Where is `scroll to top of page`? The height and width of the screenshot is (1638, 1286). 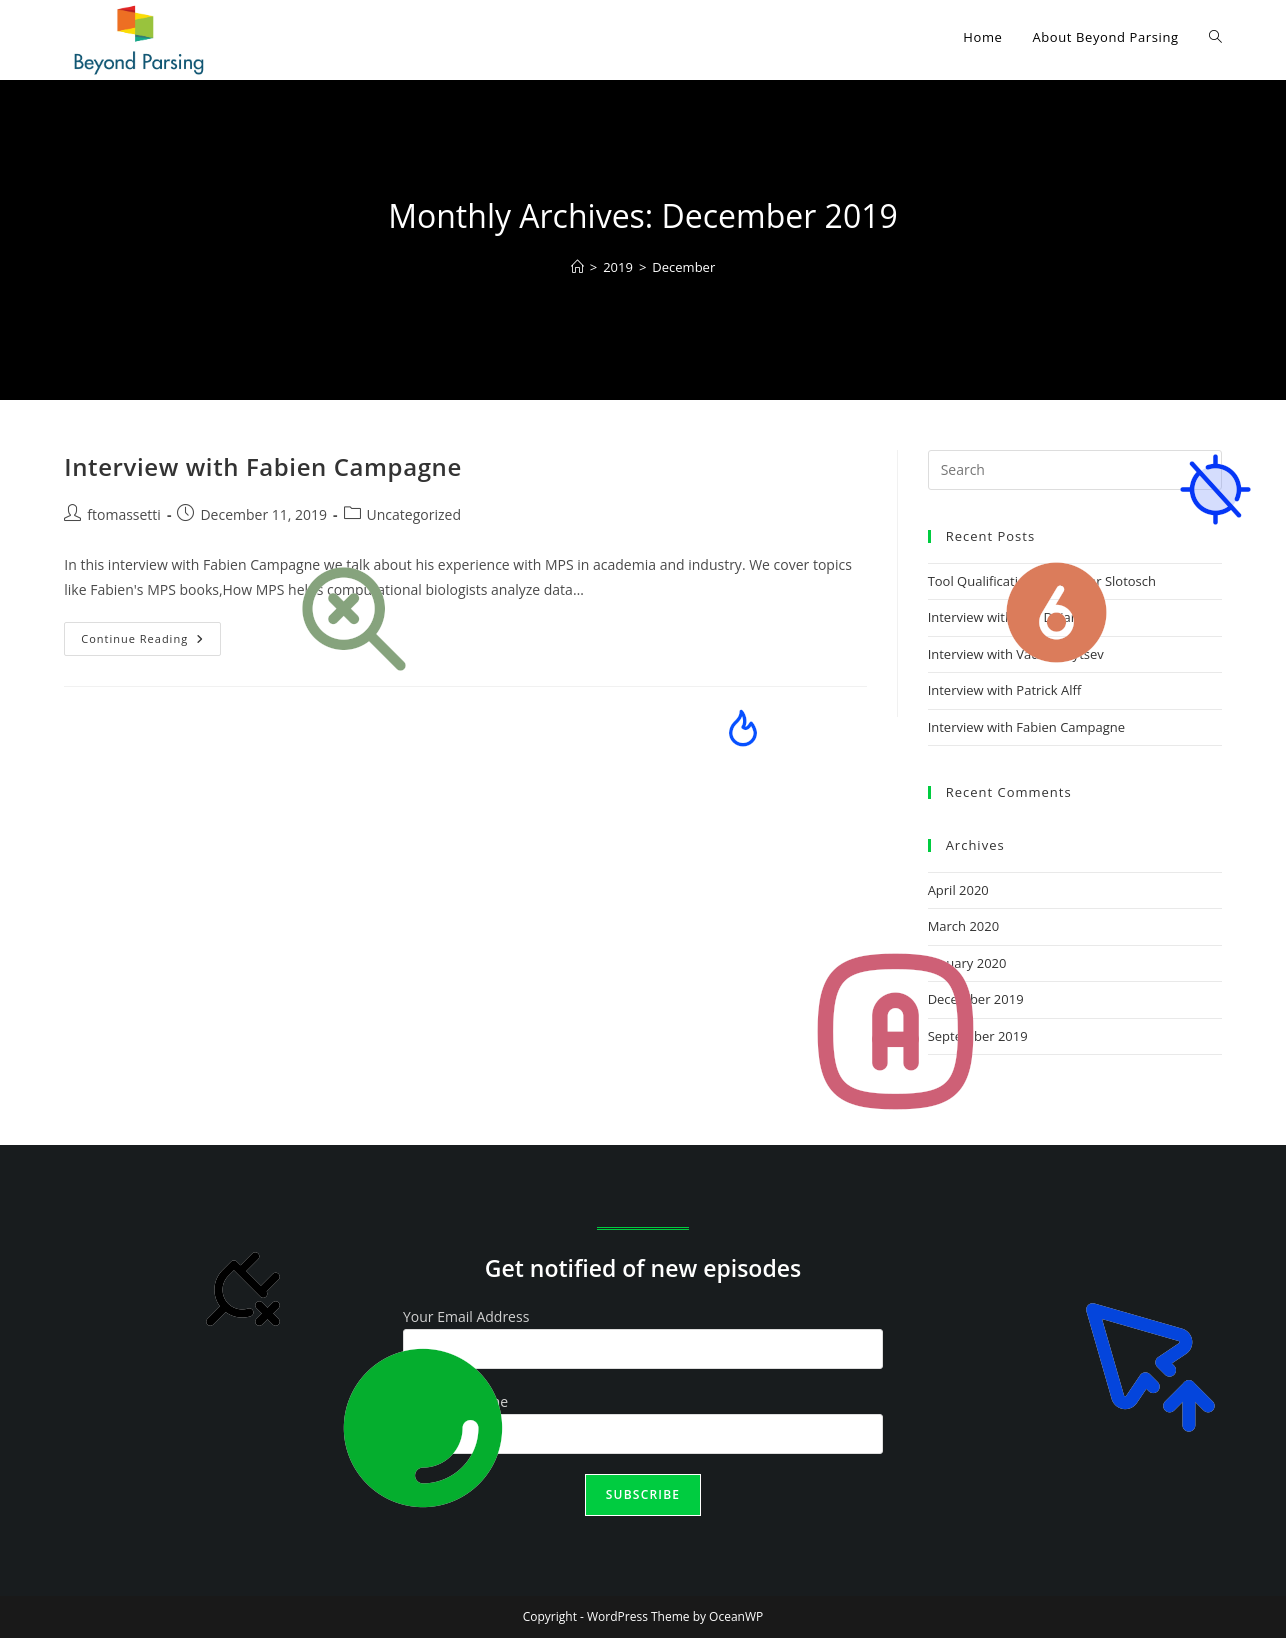 scroll to top of page is located at coordinates (1144, 1361).